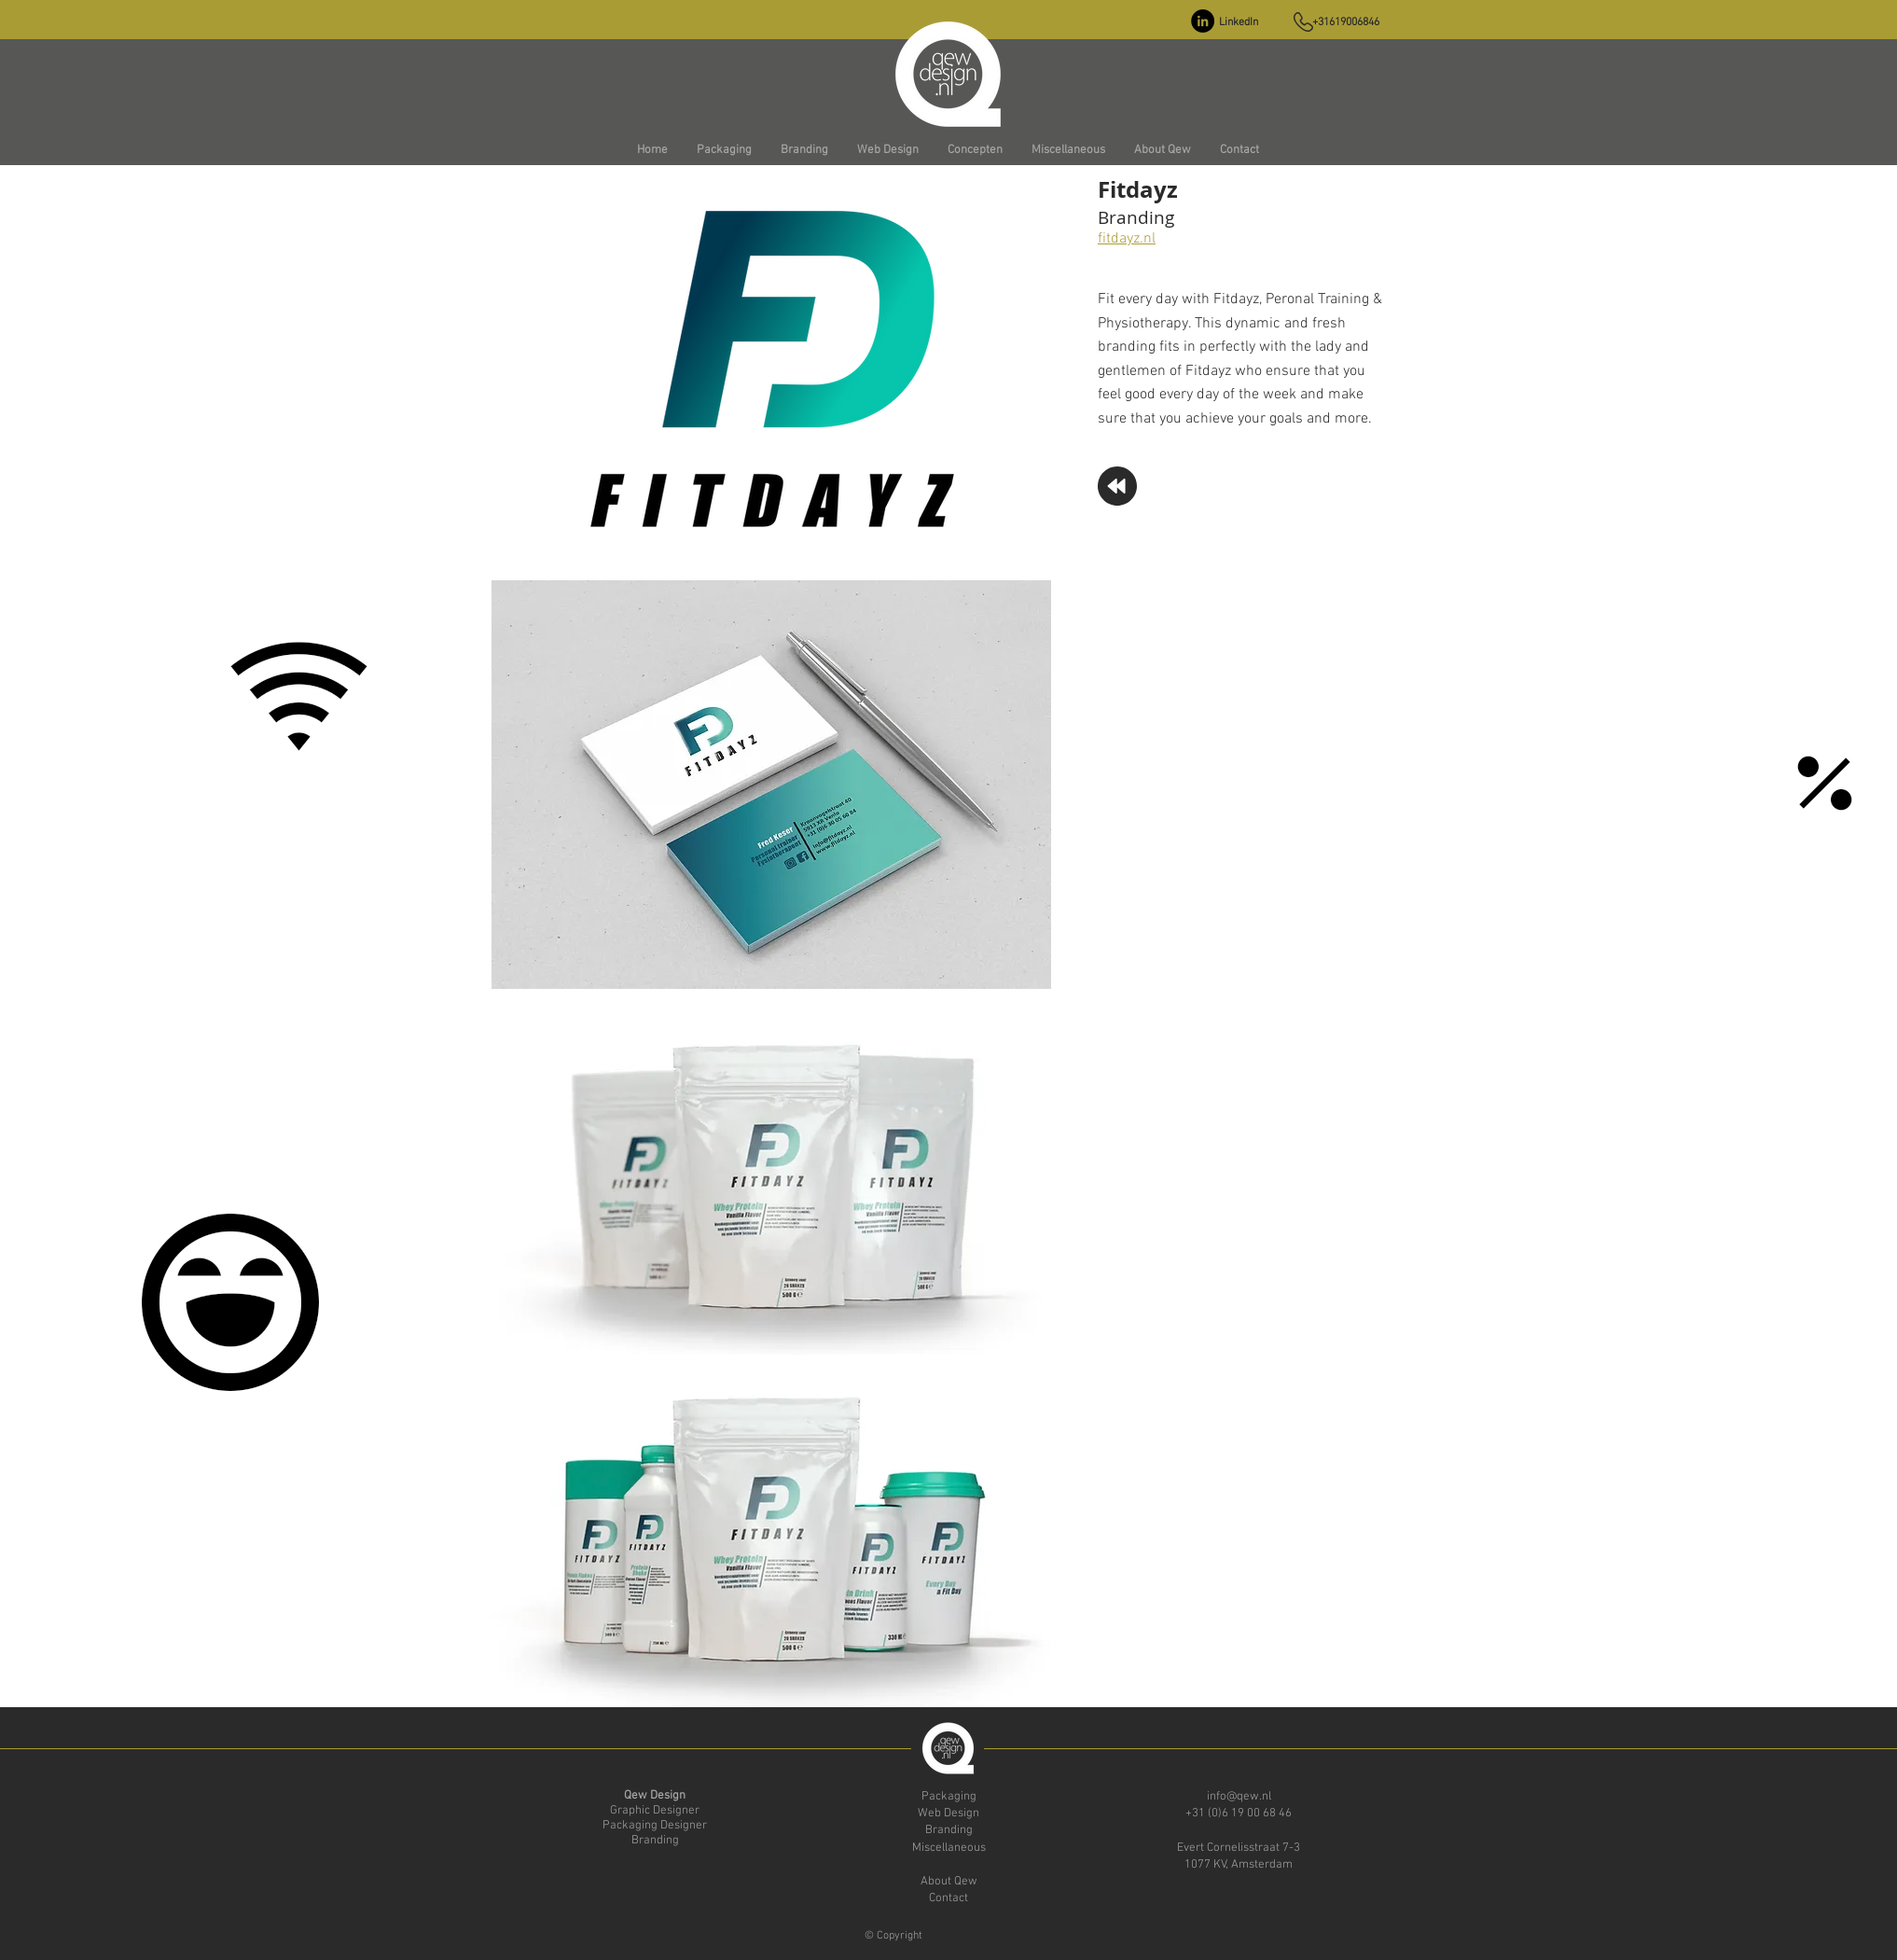 Image resolution: width=1897 pixels, height=1960 pixels. I want to click on view discount or promotional offer, so click(1824, 783).